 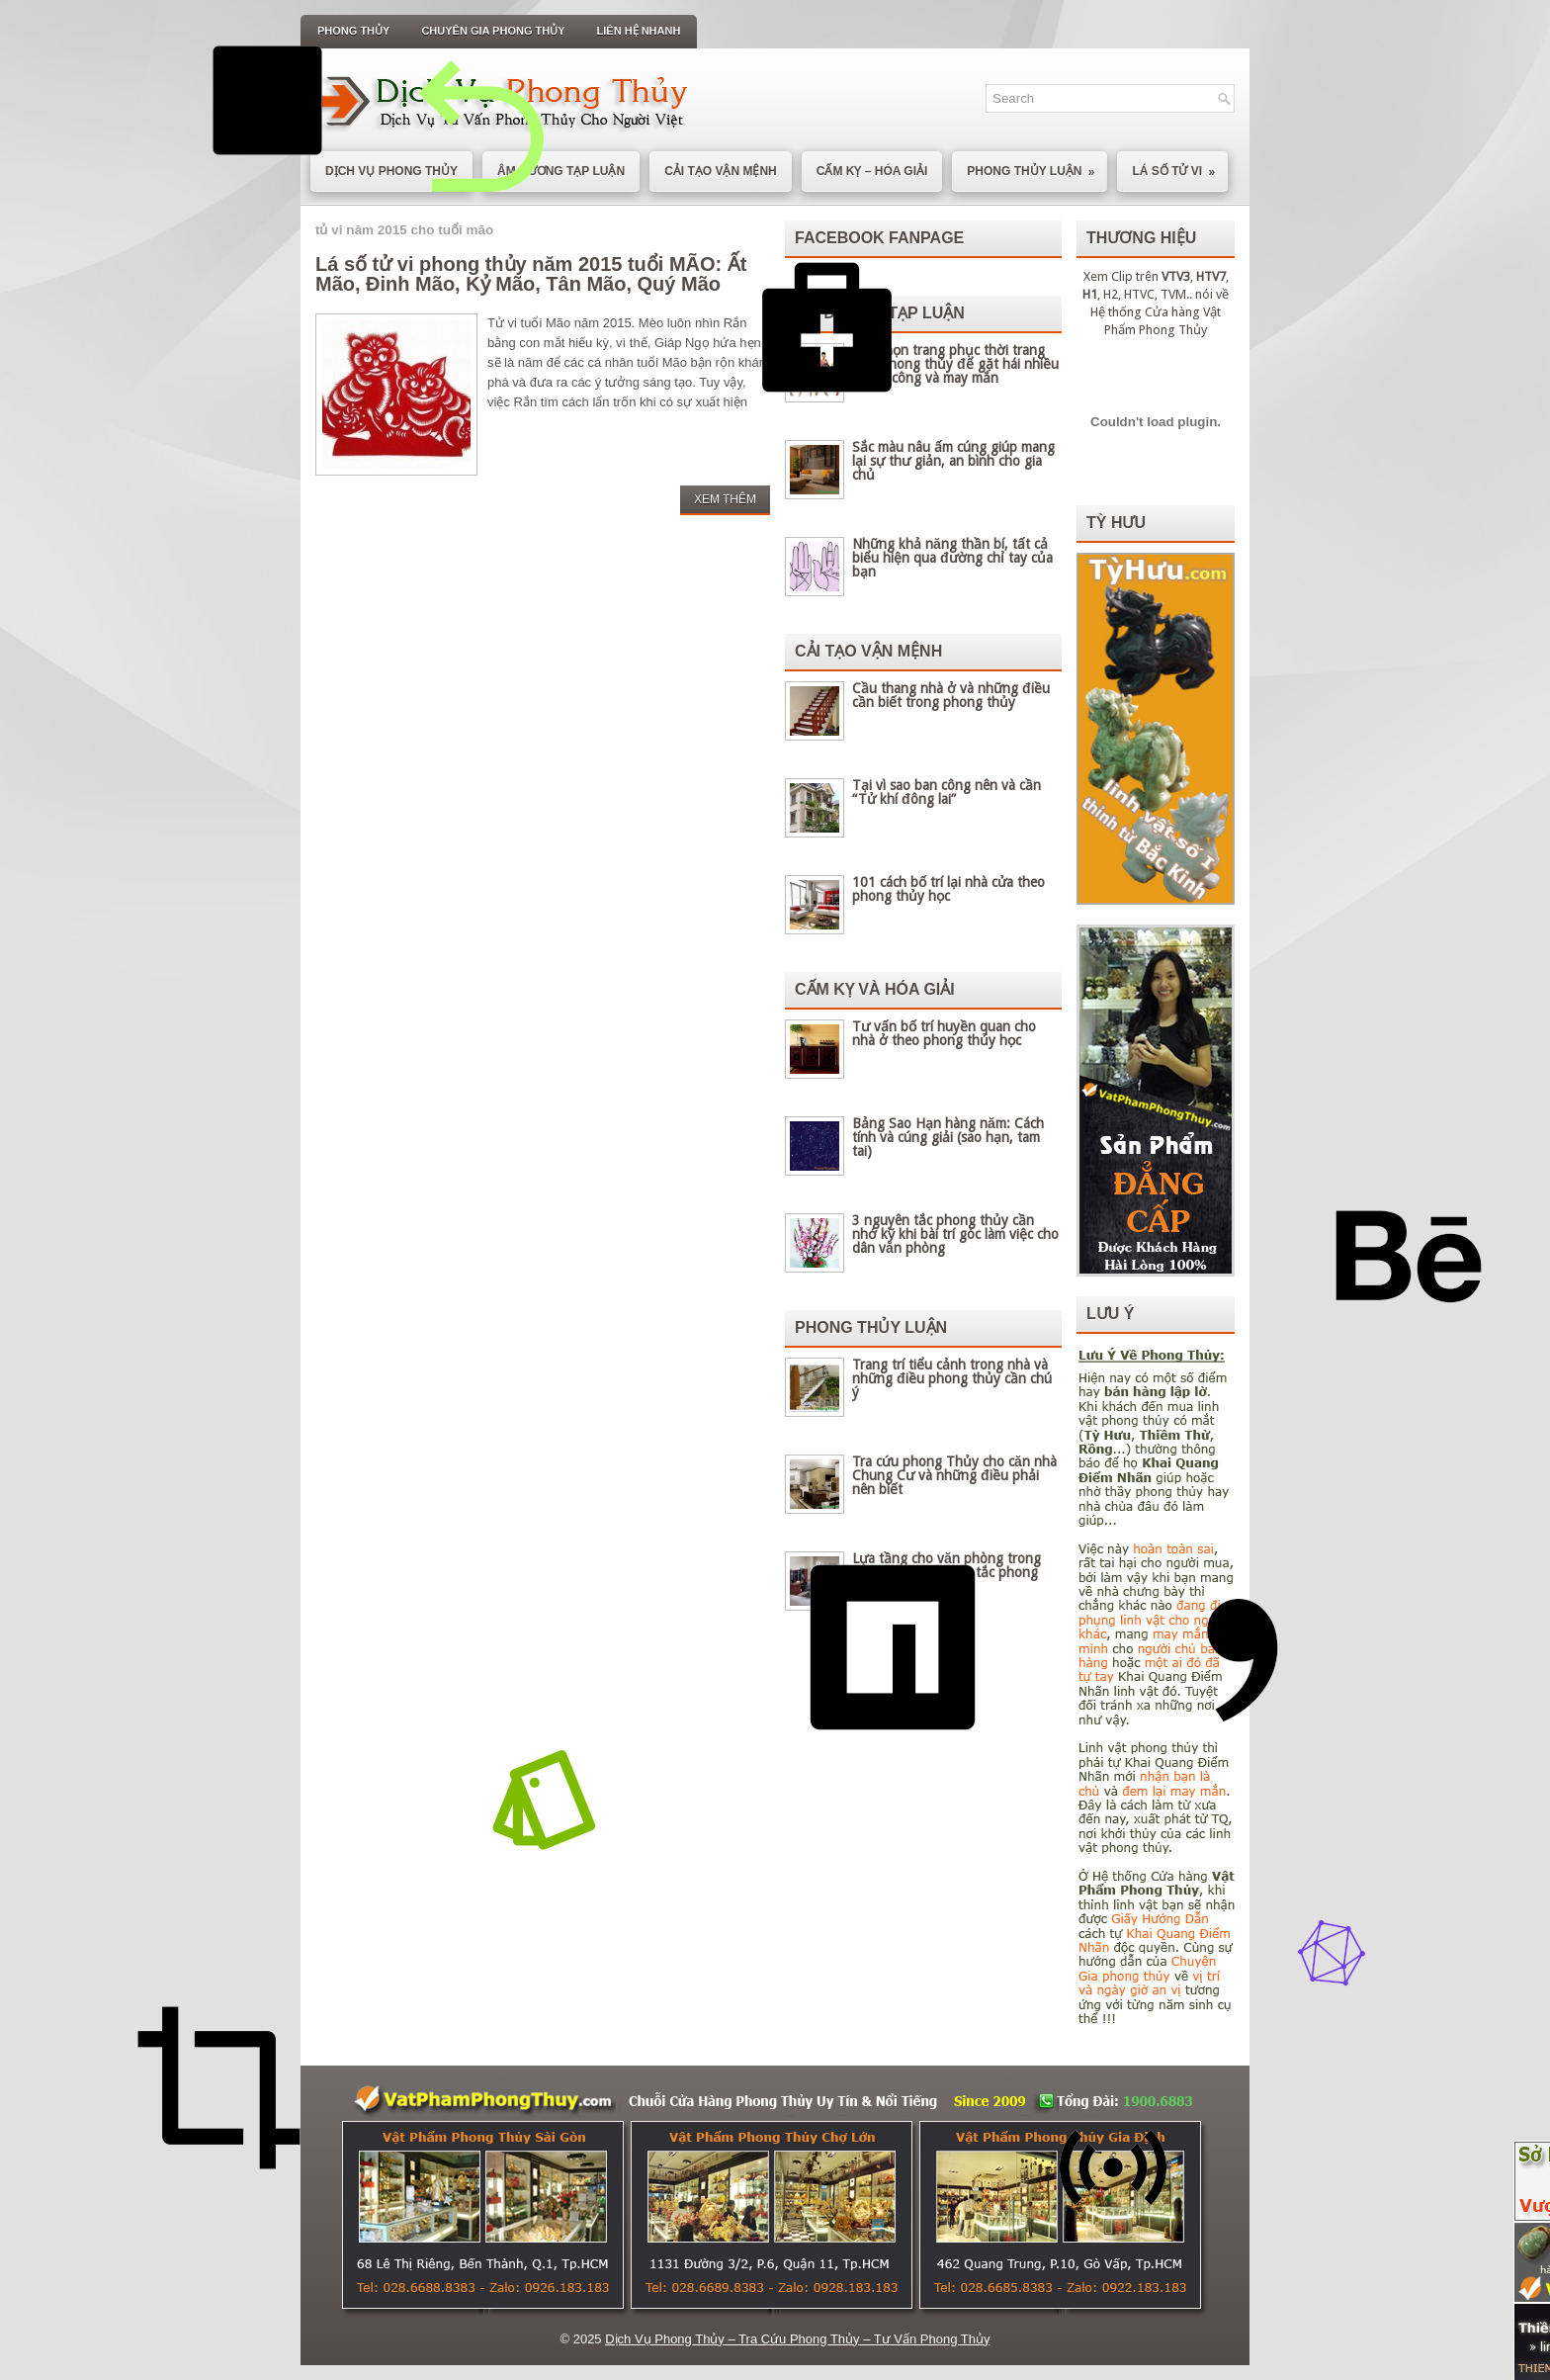 I want to click on visit behance profile or portfolio, so click(x=1408, y=1254).